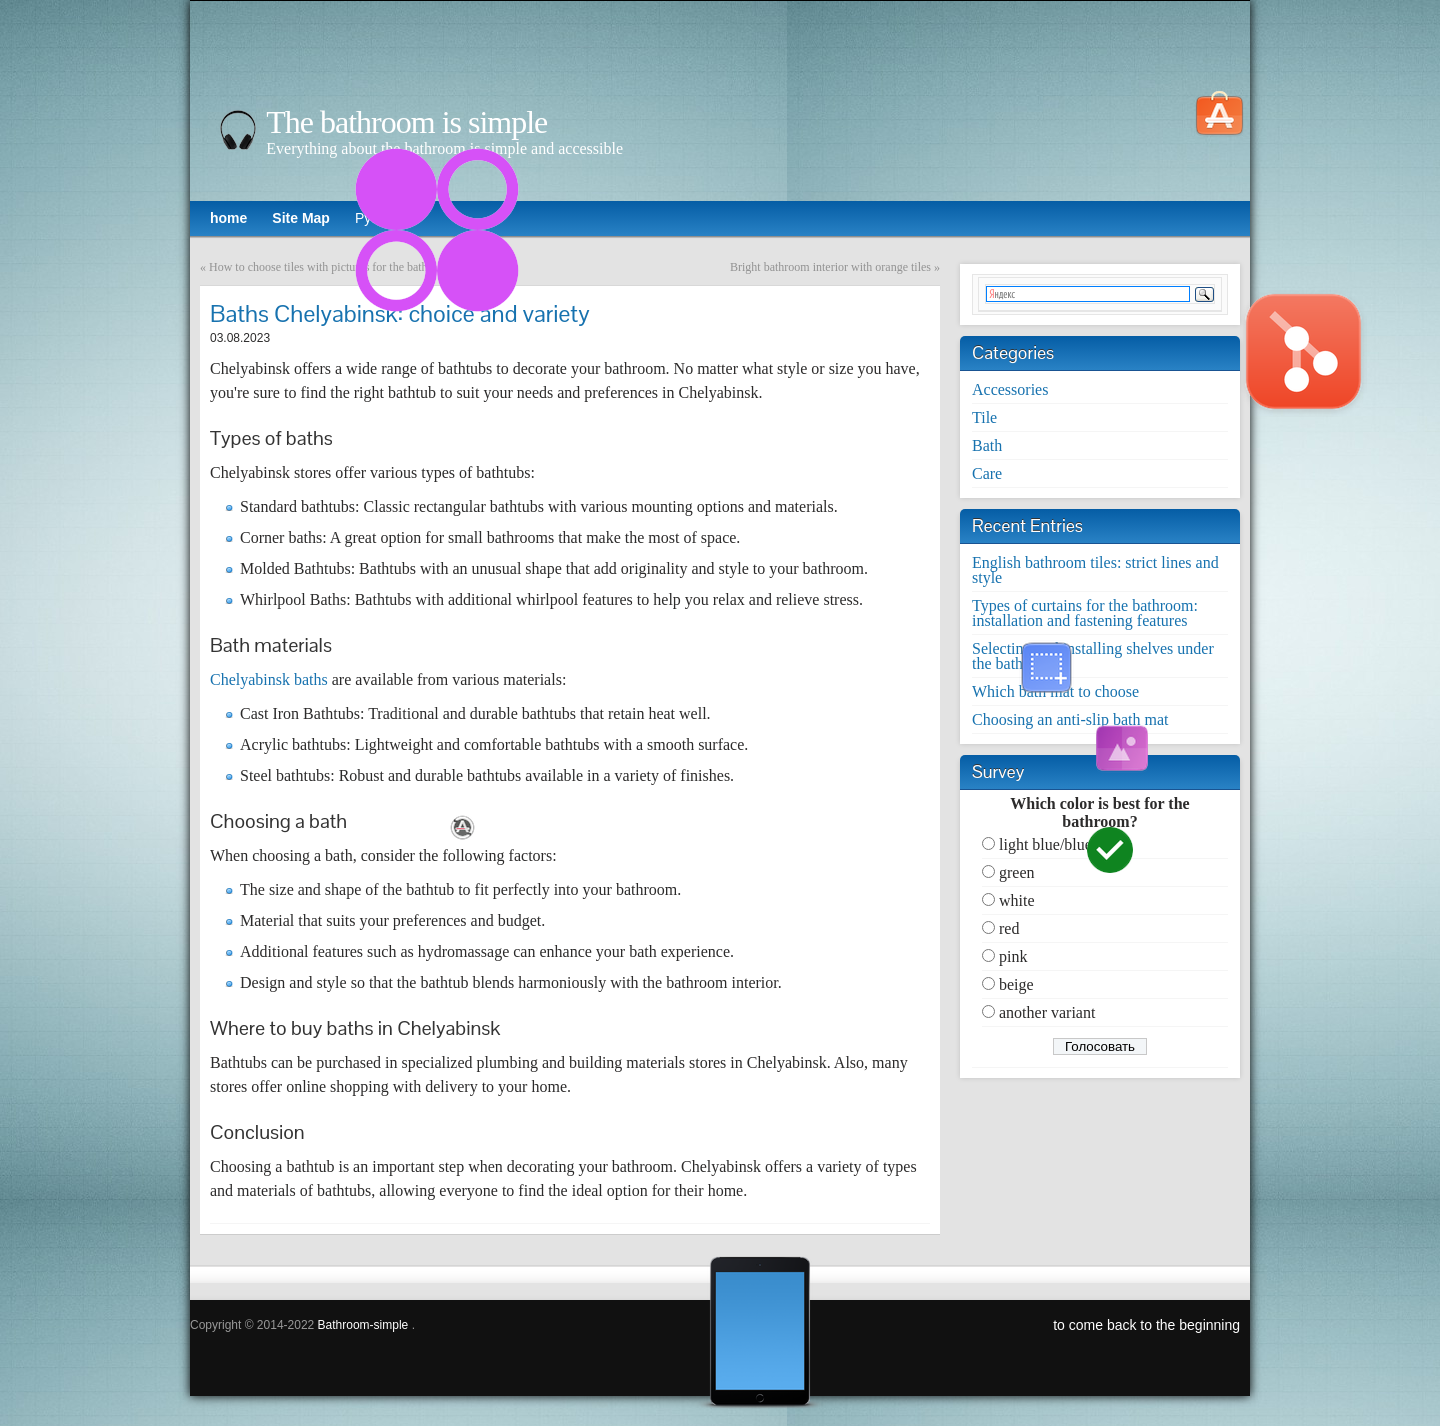 The image size is (1440, 1426). What do you see at coordinates (462, 827) in the screenshot?
I see `open the software updater application` at bounding box center [462, 827].